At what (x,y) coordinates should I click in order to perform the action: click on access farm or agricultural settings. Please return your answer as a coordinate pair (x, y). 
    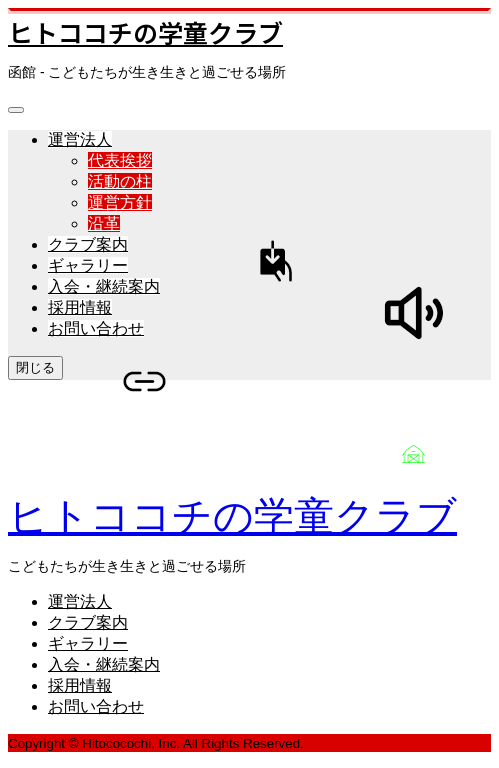
    Looking at the image, I should click on (413, 455).